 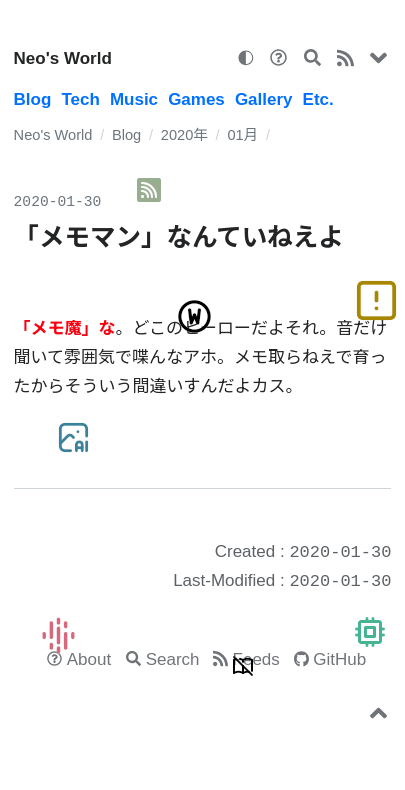 I want to click on subscribe to RSS feed, so click(x=149, y=190).